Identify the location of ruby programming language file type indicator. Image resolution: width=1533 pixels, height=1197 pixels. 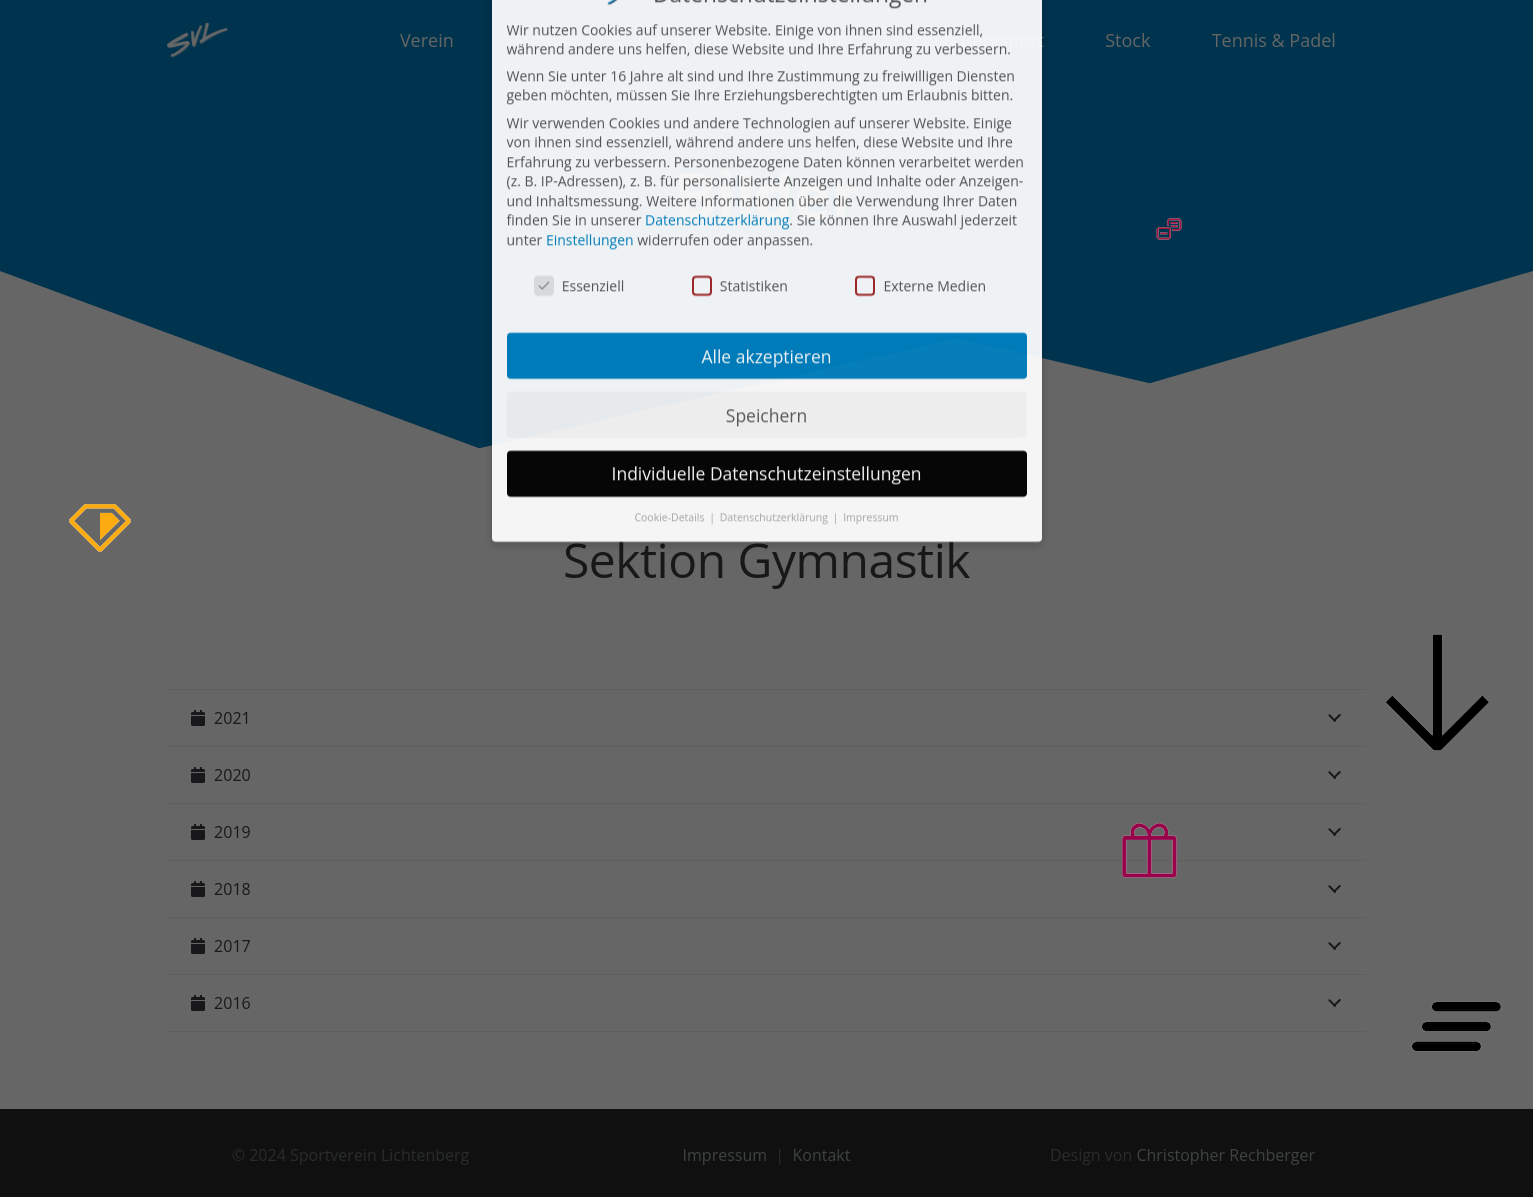
(100, 526).